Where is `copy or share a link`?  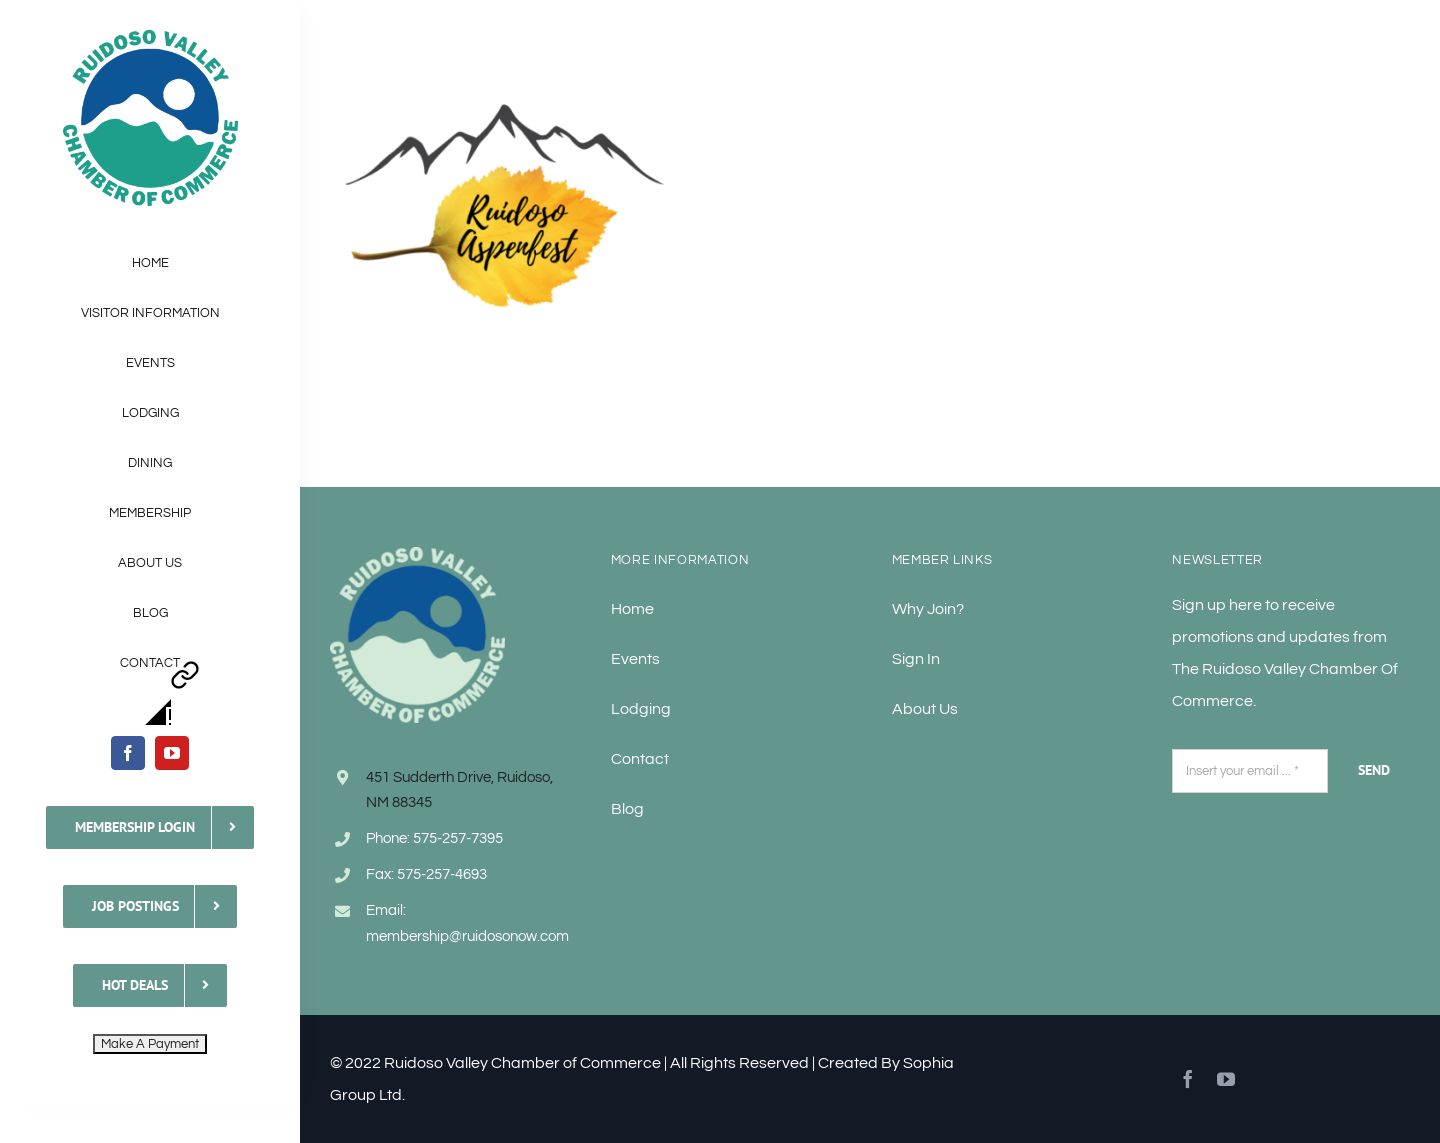
copy or share a link is located at coordinates (185, 675).